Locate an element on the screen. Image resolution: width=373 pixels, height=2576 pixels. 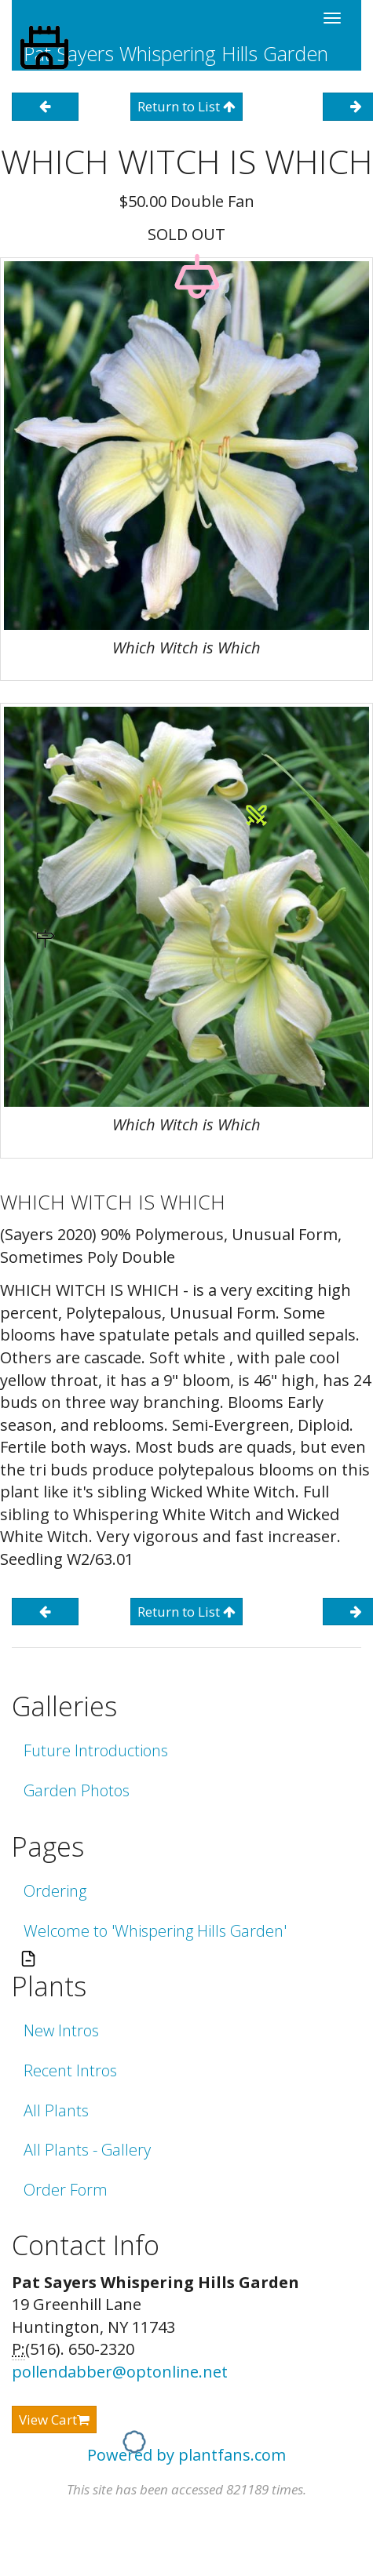
access castle or fortress-themed game is located at coordinates (44, 47).